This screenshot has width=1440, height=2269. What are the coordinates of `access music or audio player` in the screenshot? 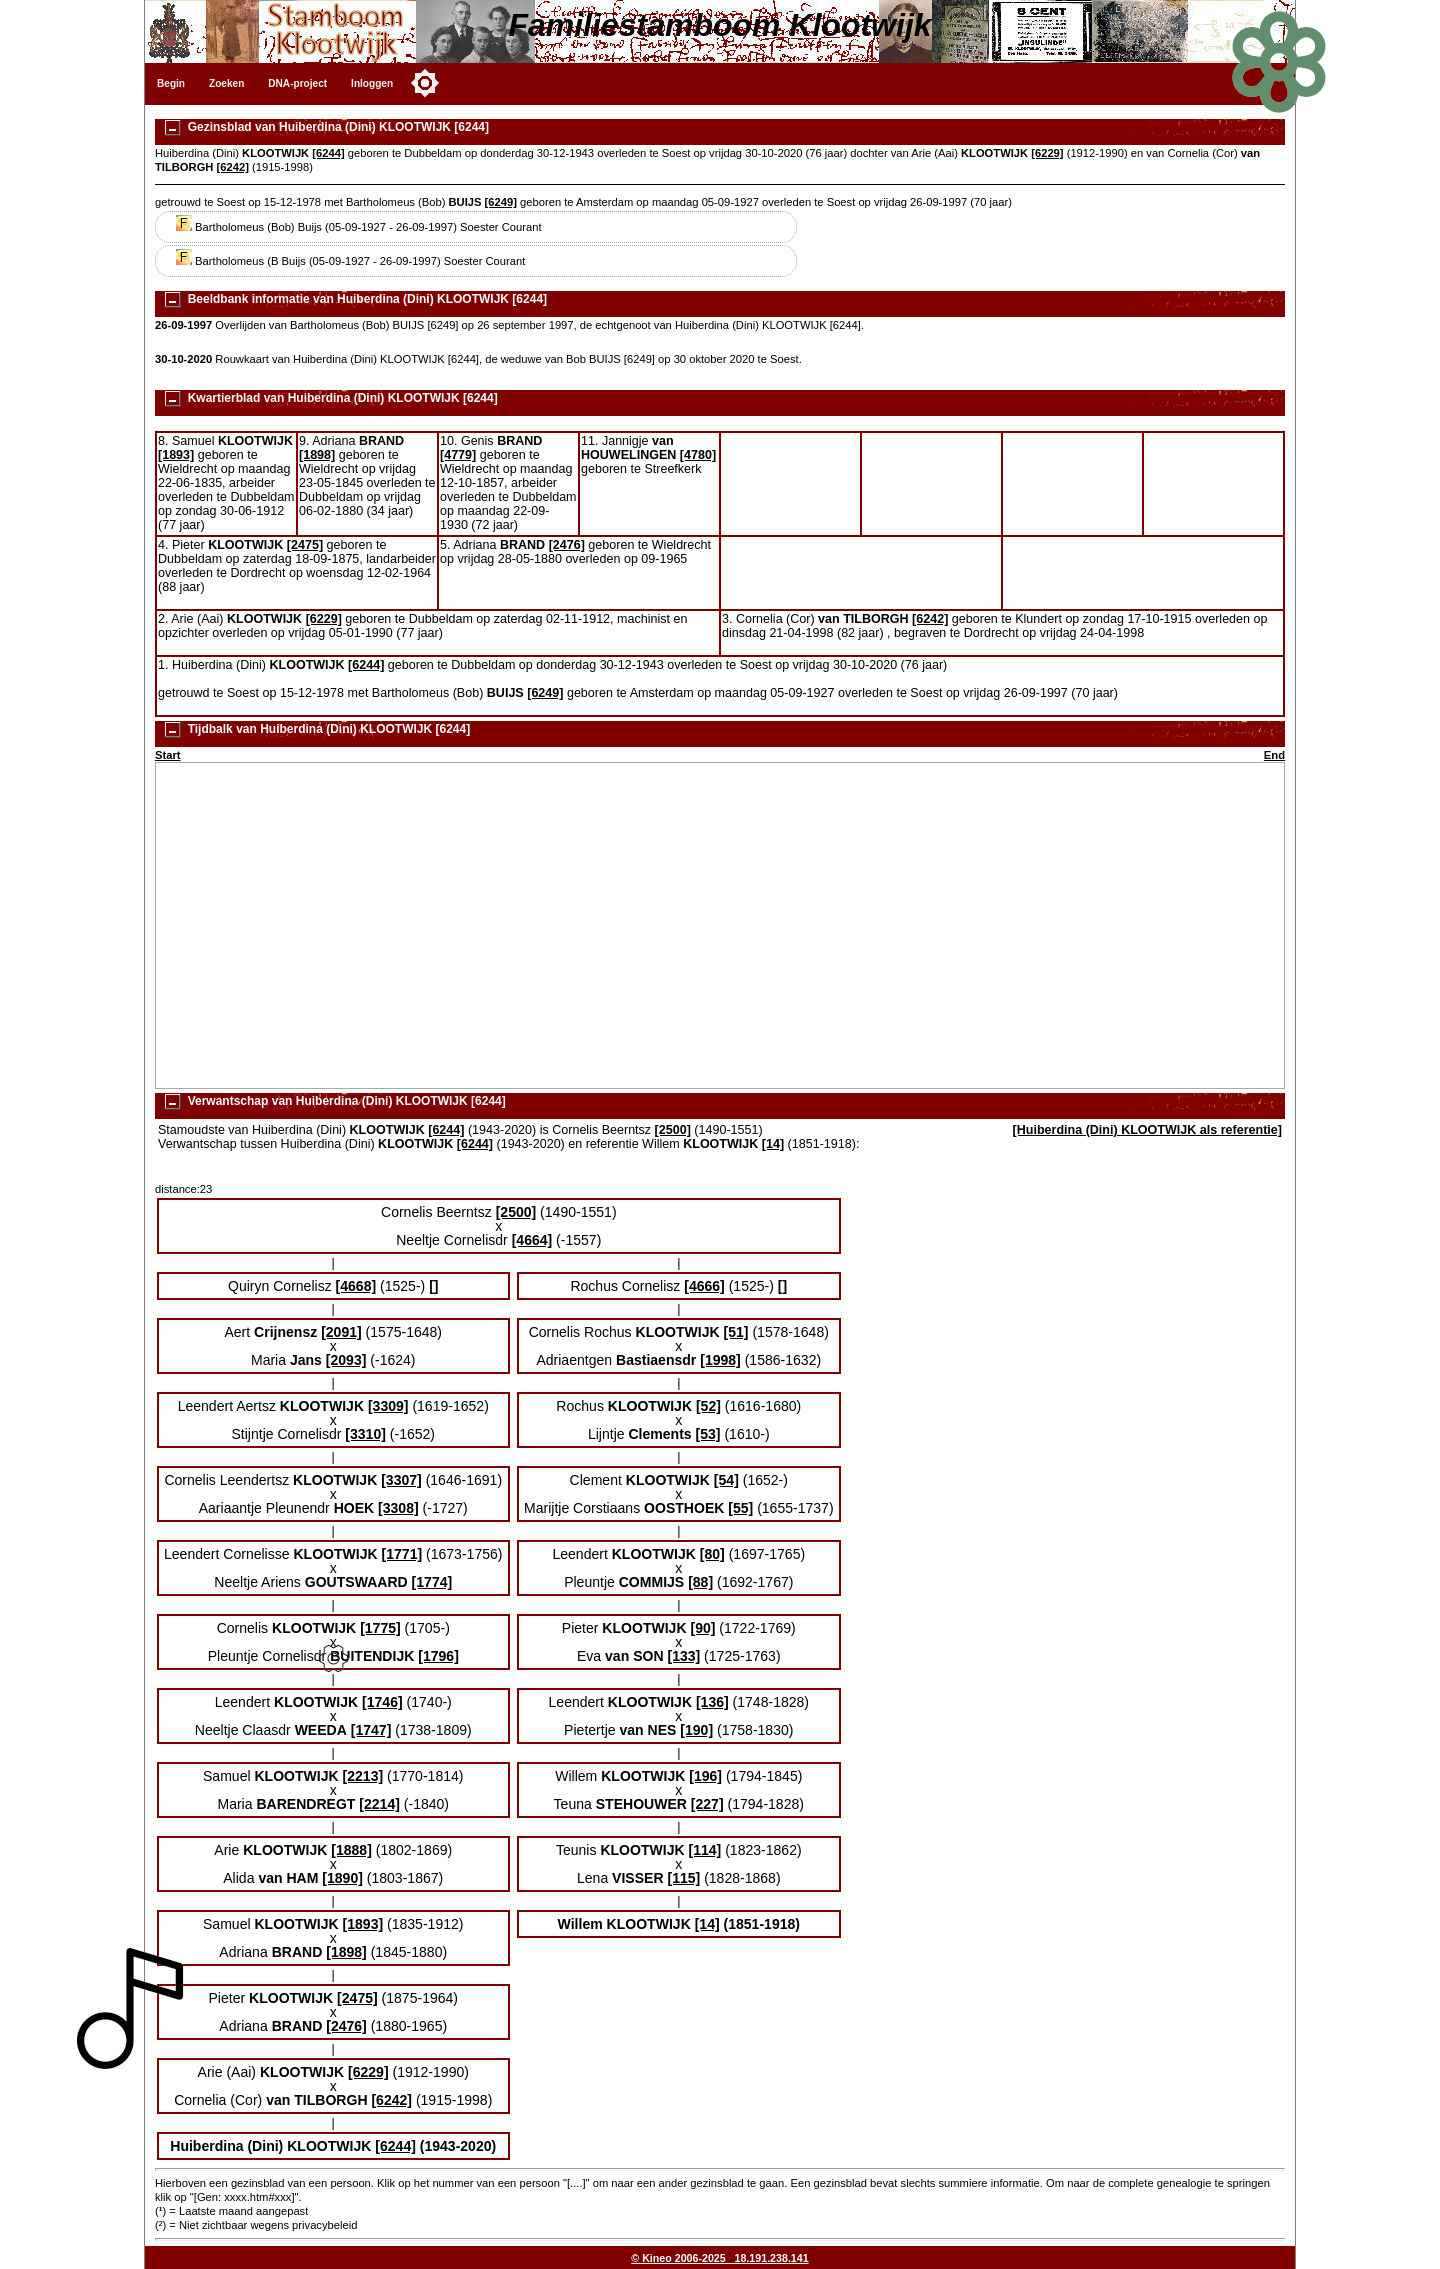 It's located at (130, 2006).